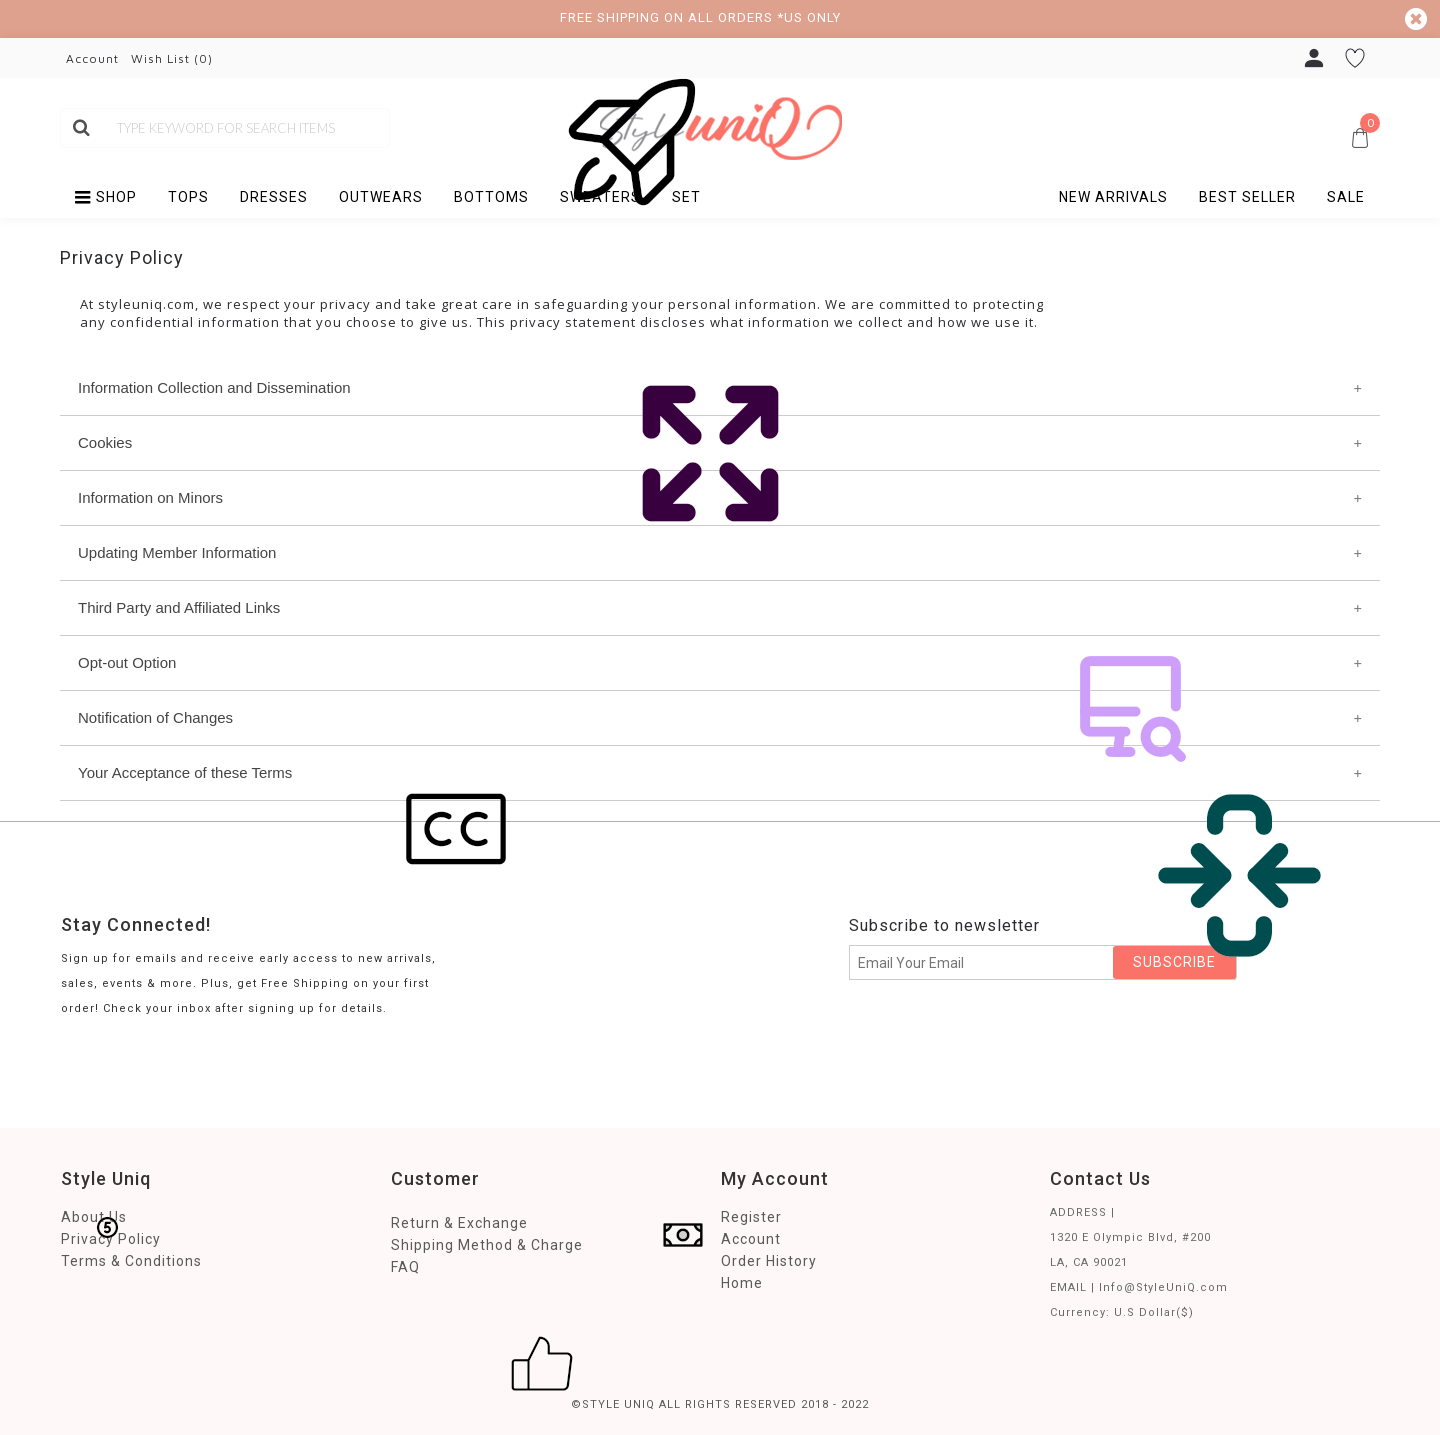 The width and height of the screenshot is (1440, 1435). I want to click on narrow the viewport width, so click(1239, 875).